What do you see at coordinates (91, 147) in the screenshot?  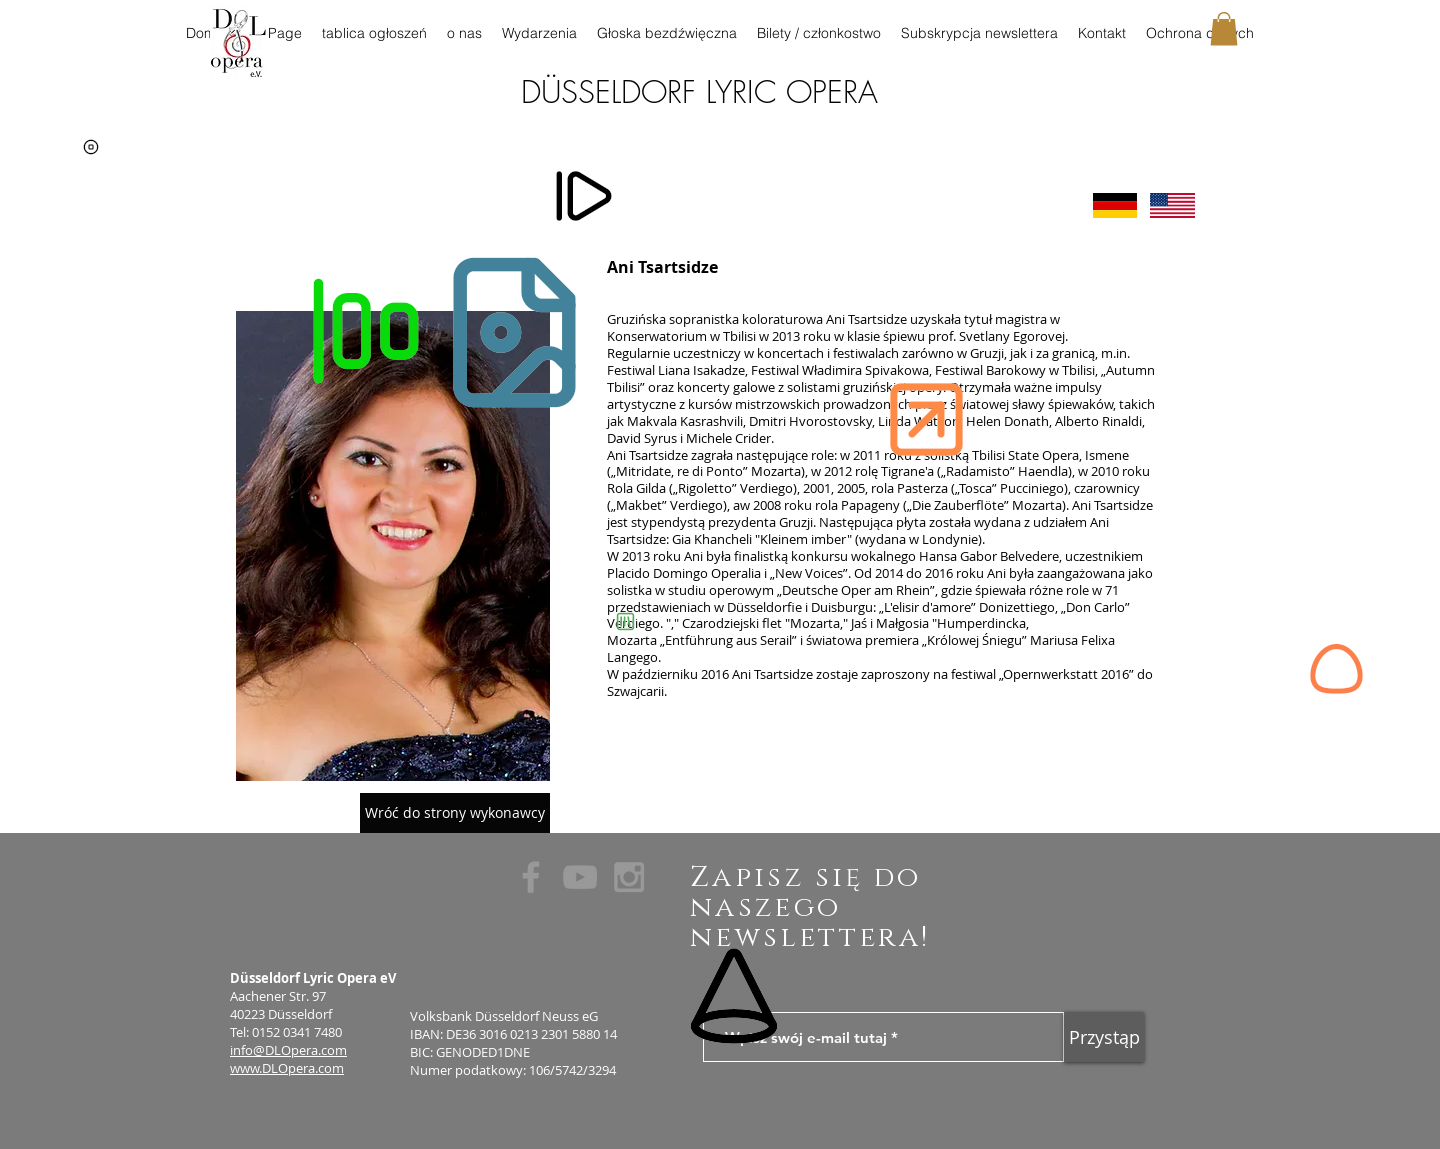 I see `stop playback or recording` at bounding box center [91, 147].